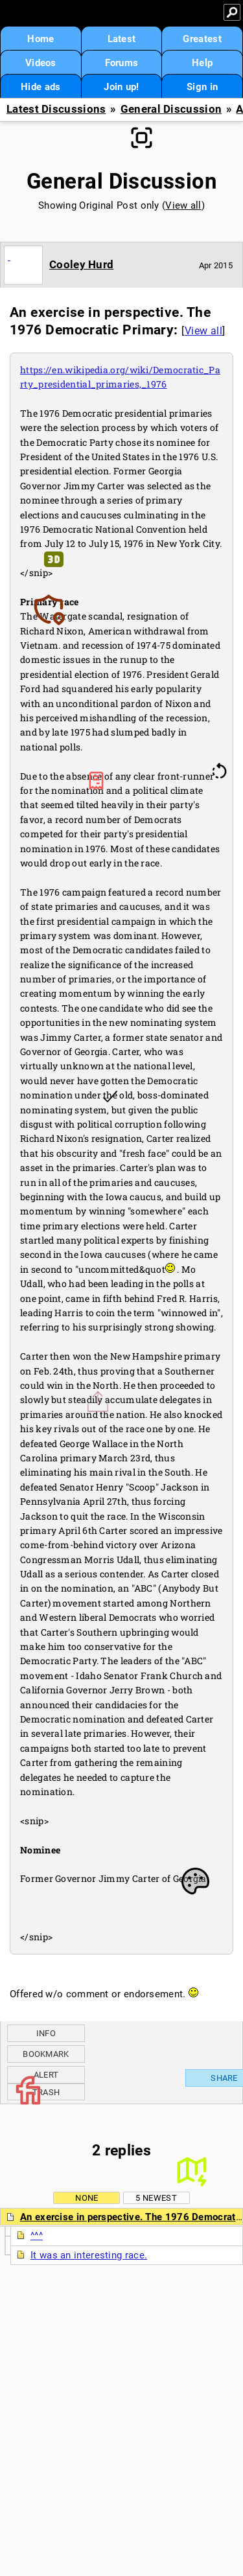 The image size is (243, 2576). What do you see at coordinates (195, 1881) in the screenshot?
I see `customize theme or color settings` at bounding box center [195, 1881].